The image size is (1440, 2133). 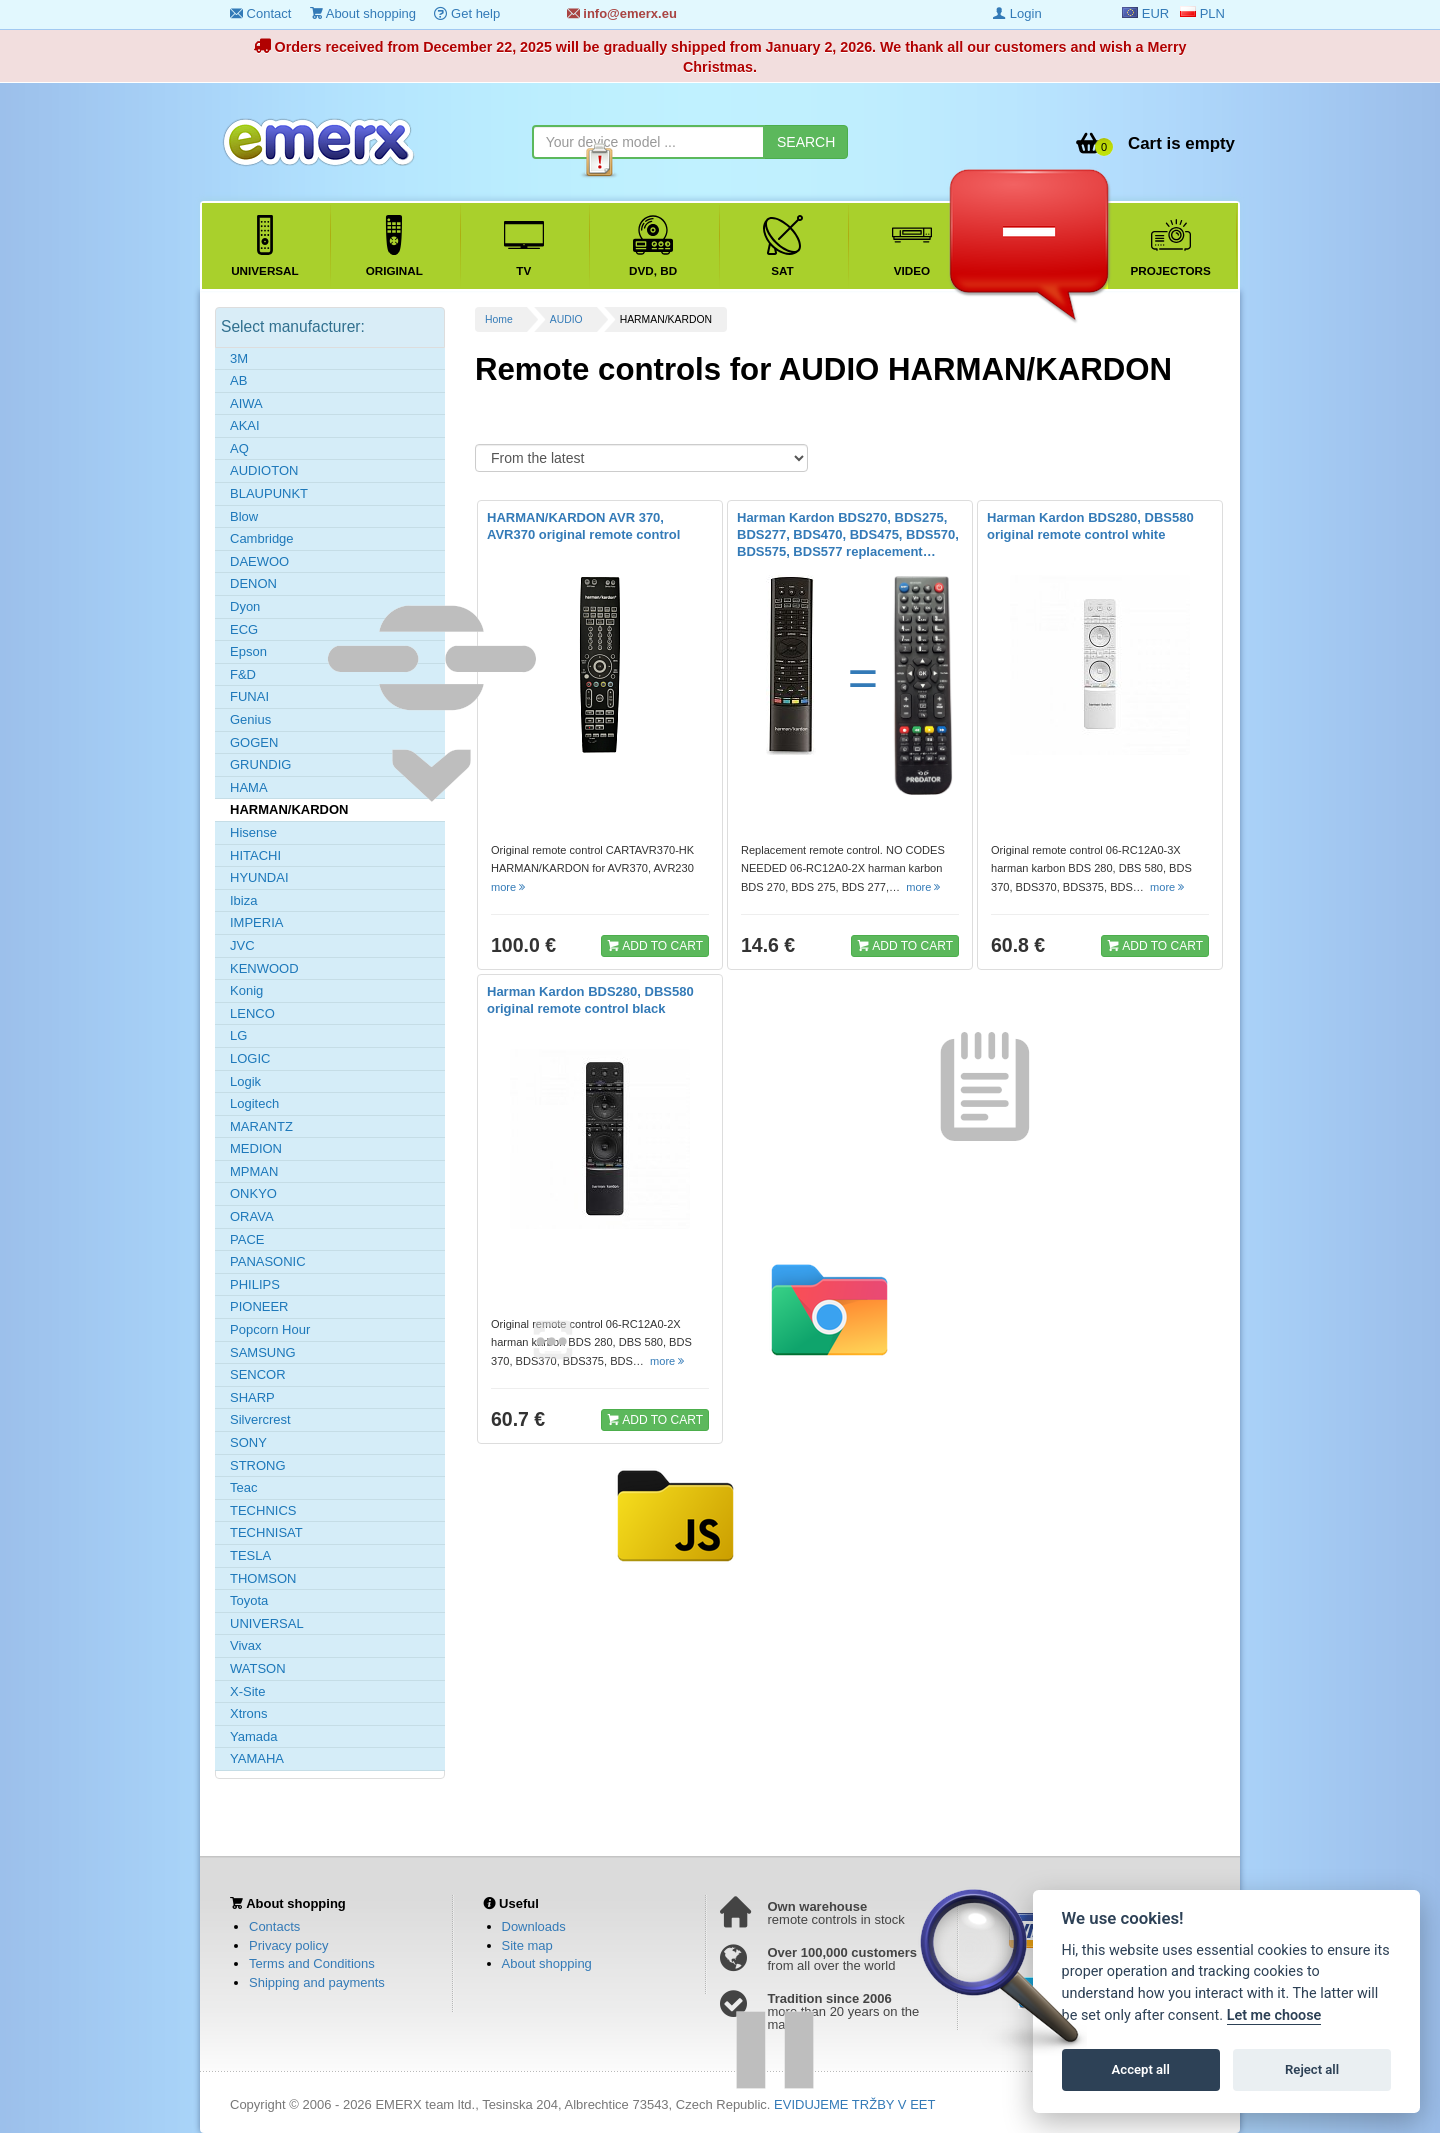 I want to click on indicates wired network connection in progress, so click(x=553, y=1340).